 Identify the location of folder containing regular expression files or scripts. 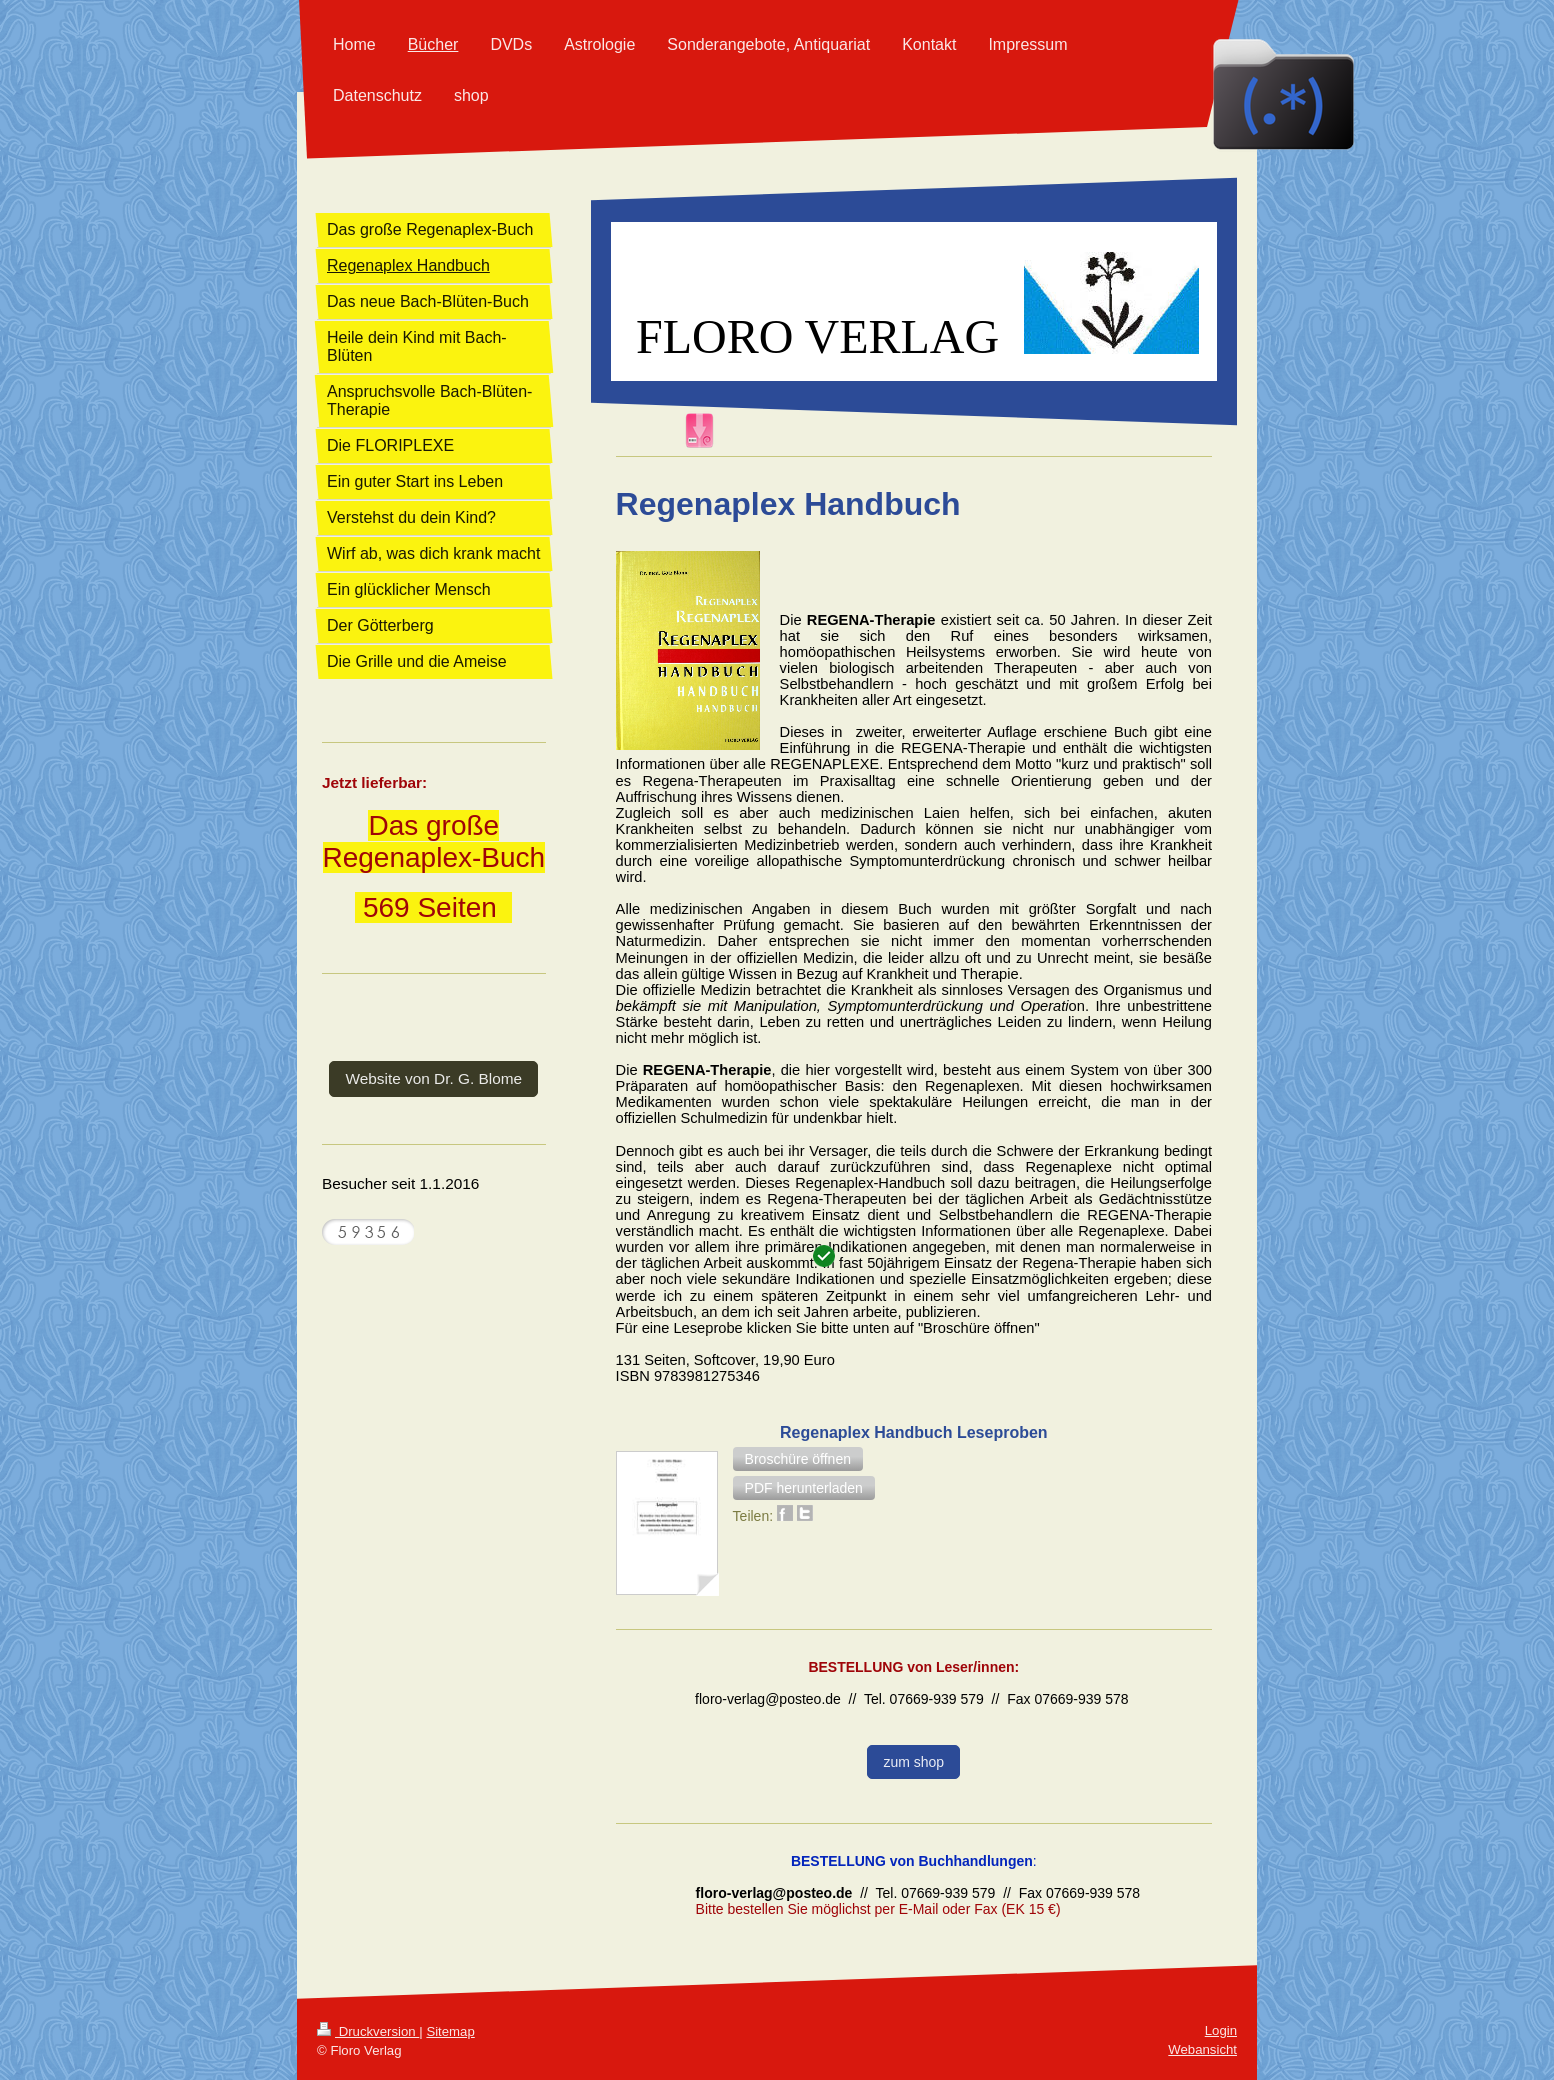
(1283, 98).